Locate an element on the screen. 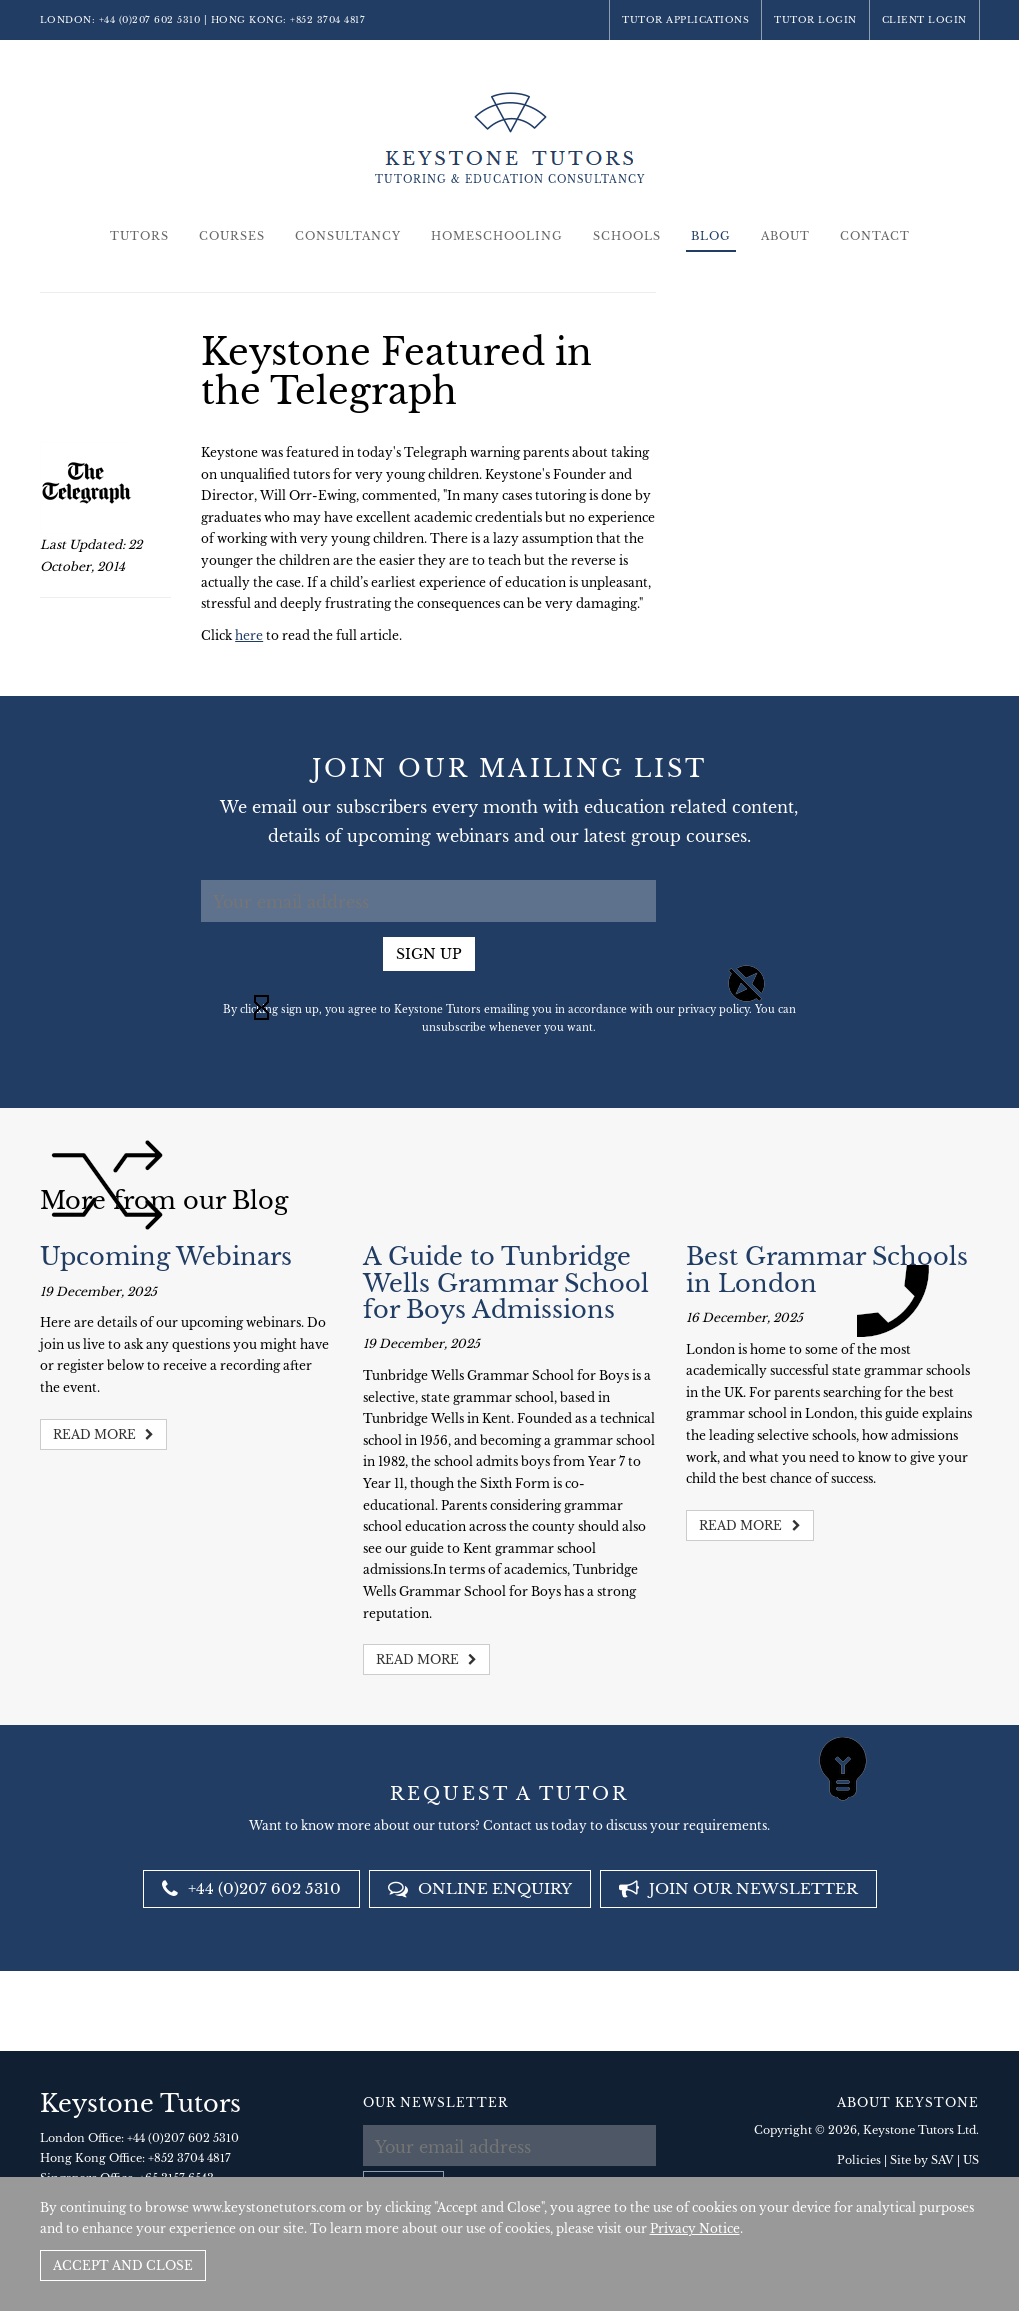 The height and width of the screenshot is (2311, 1019). indicates a process is loading or in progress is located at coordinates (261, 1007).